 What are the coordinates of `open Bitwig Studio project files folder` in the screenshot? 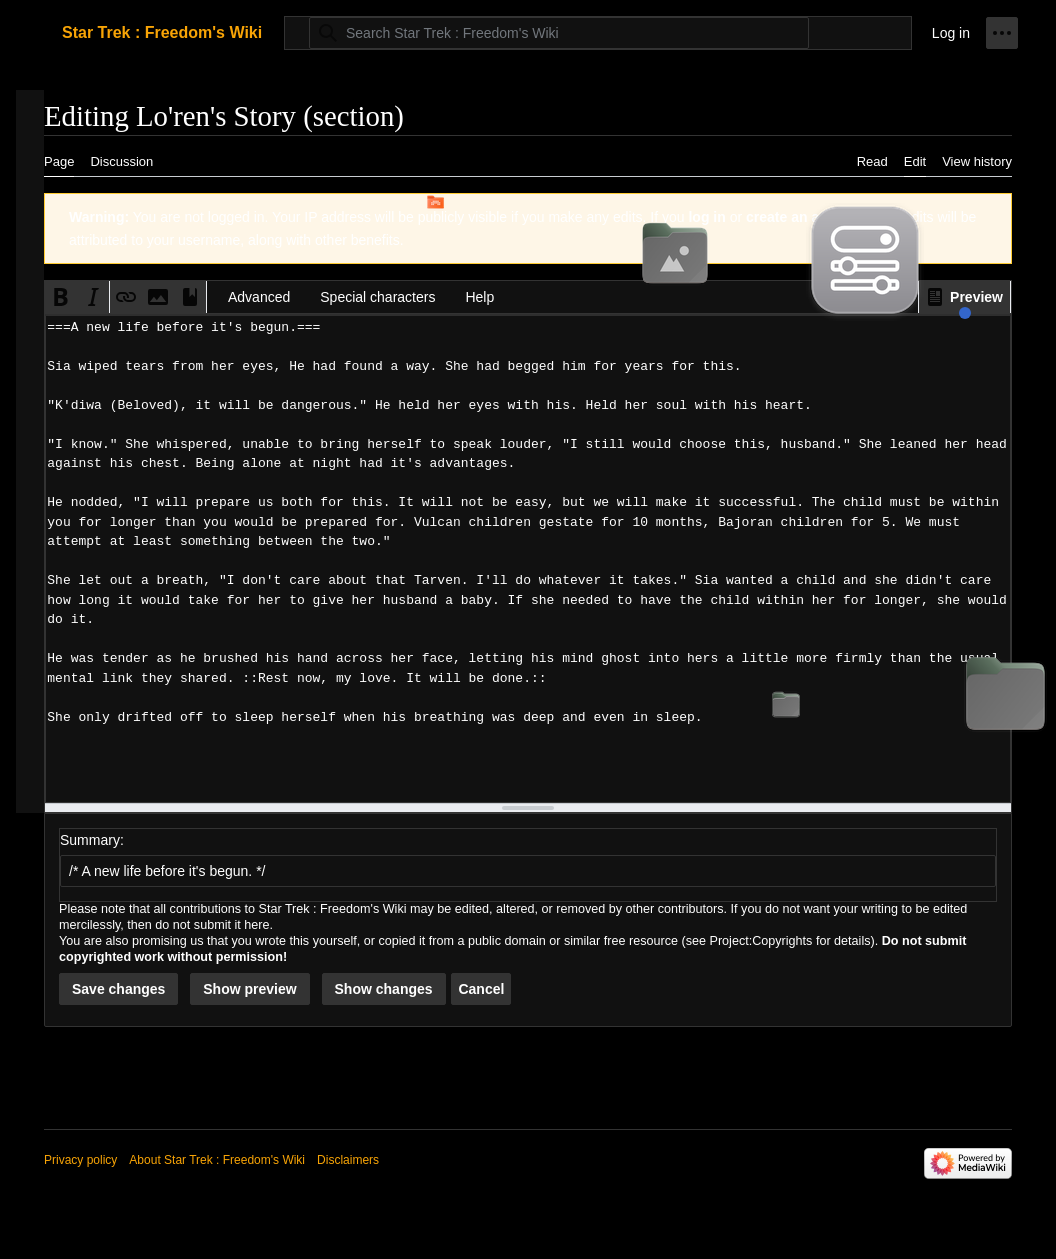 It's located at (435, 202).